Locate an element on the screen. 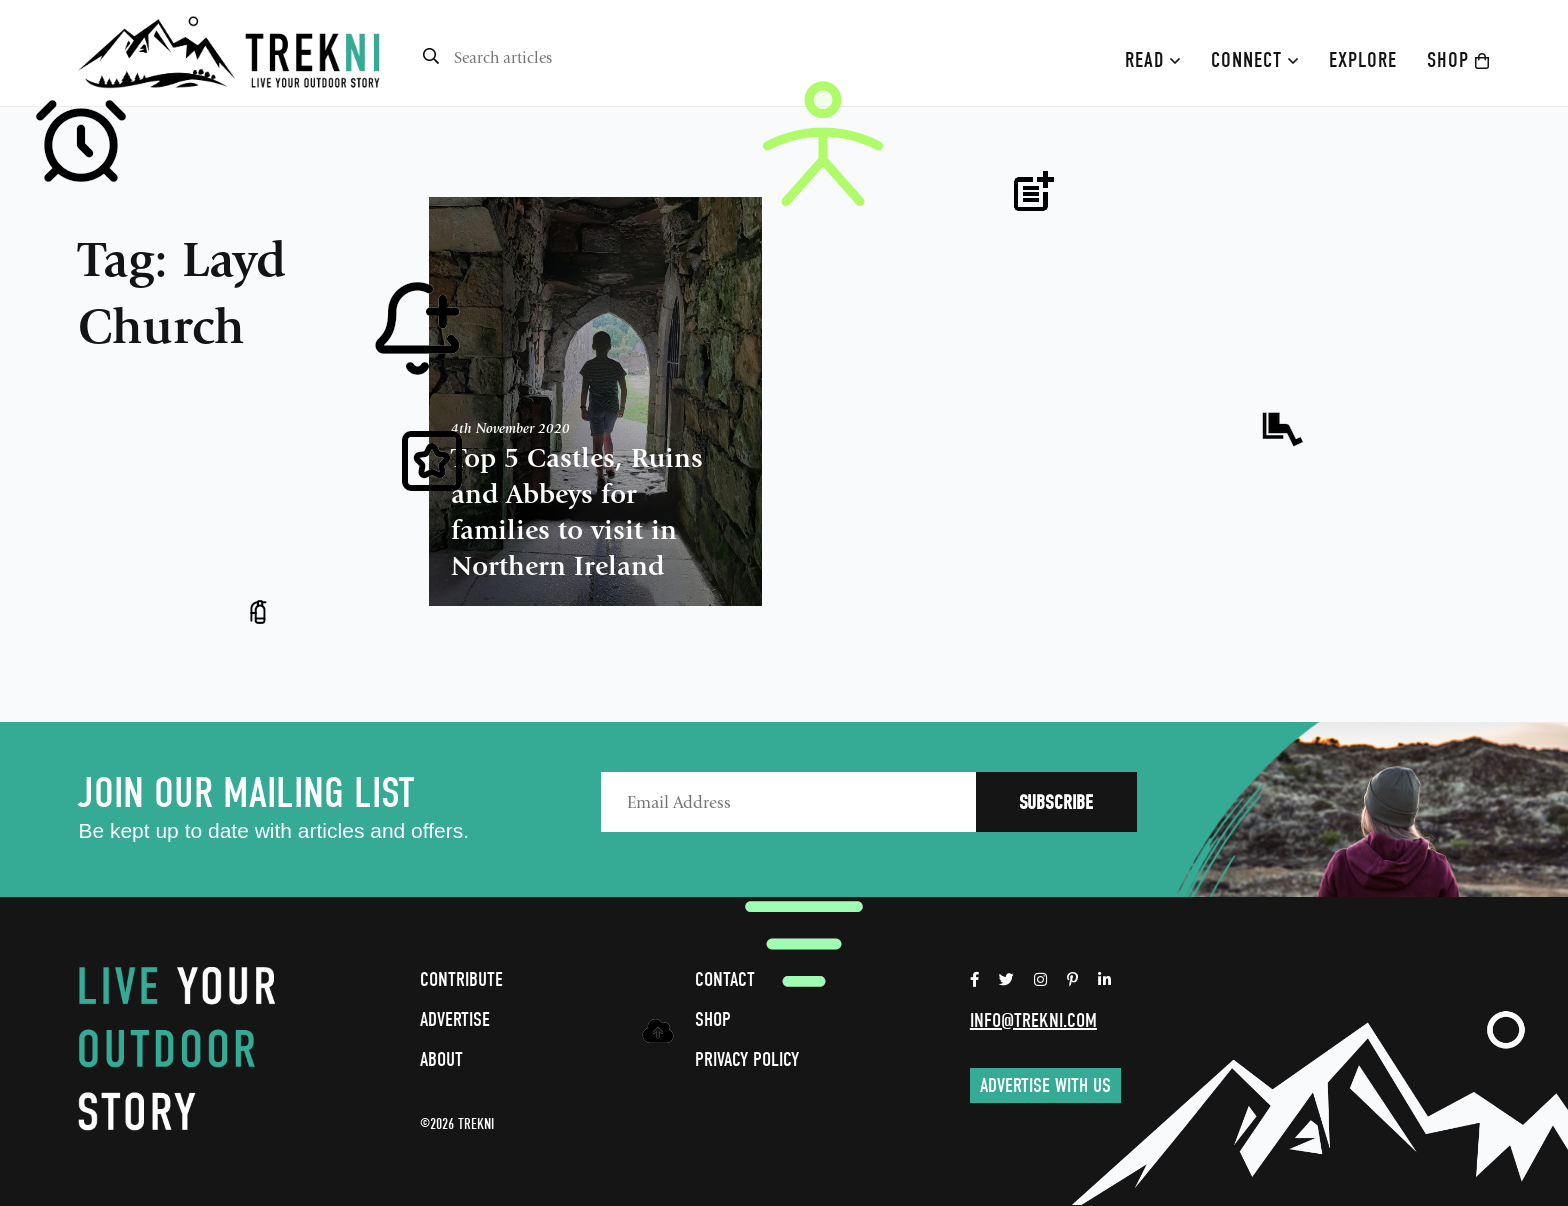  set or manage alarms is located at coordinates (81, 141).